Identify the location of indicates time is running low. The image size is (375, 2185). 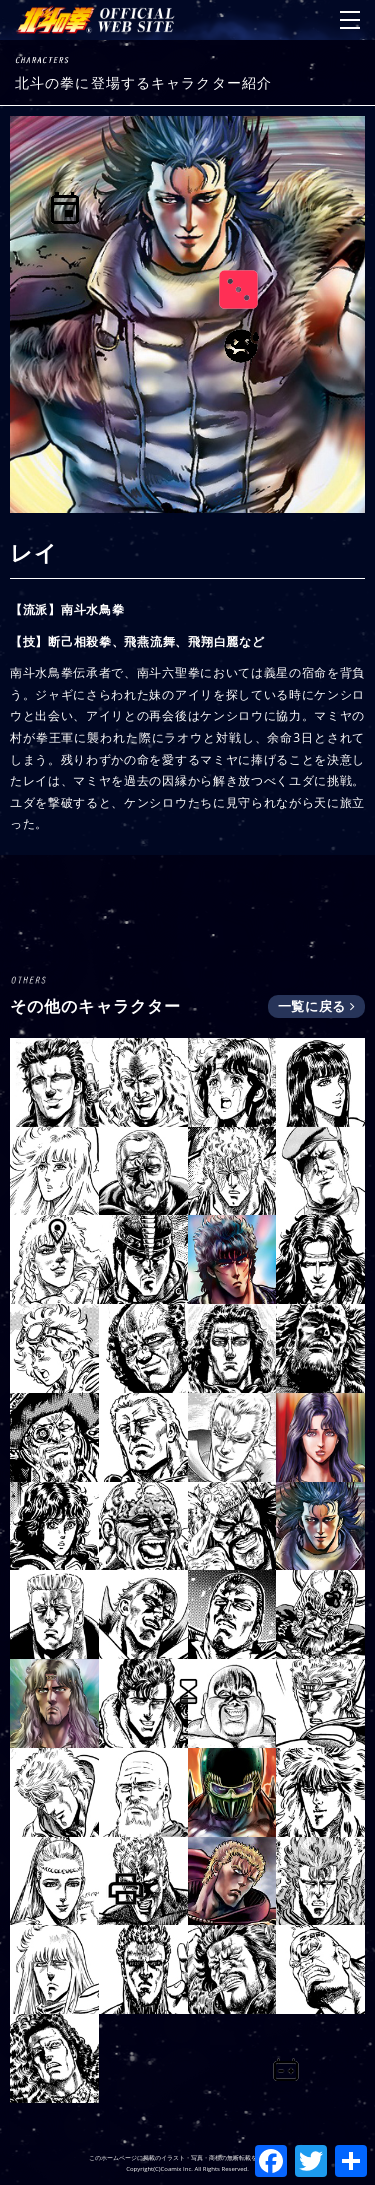
(188, 1691).